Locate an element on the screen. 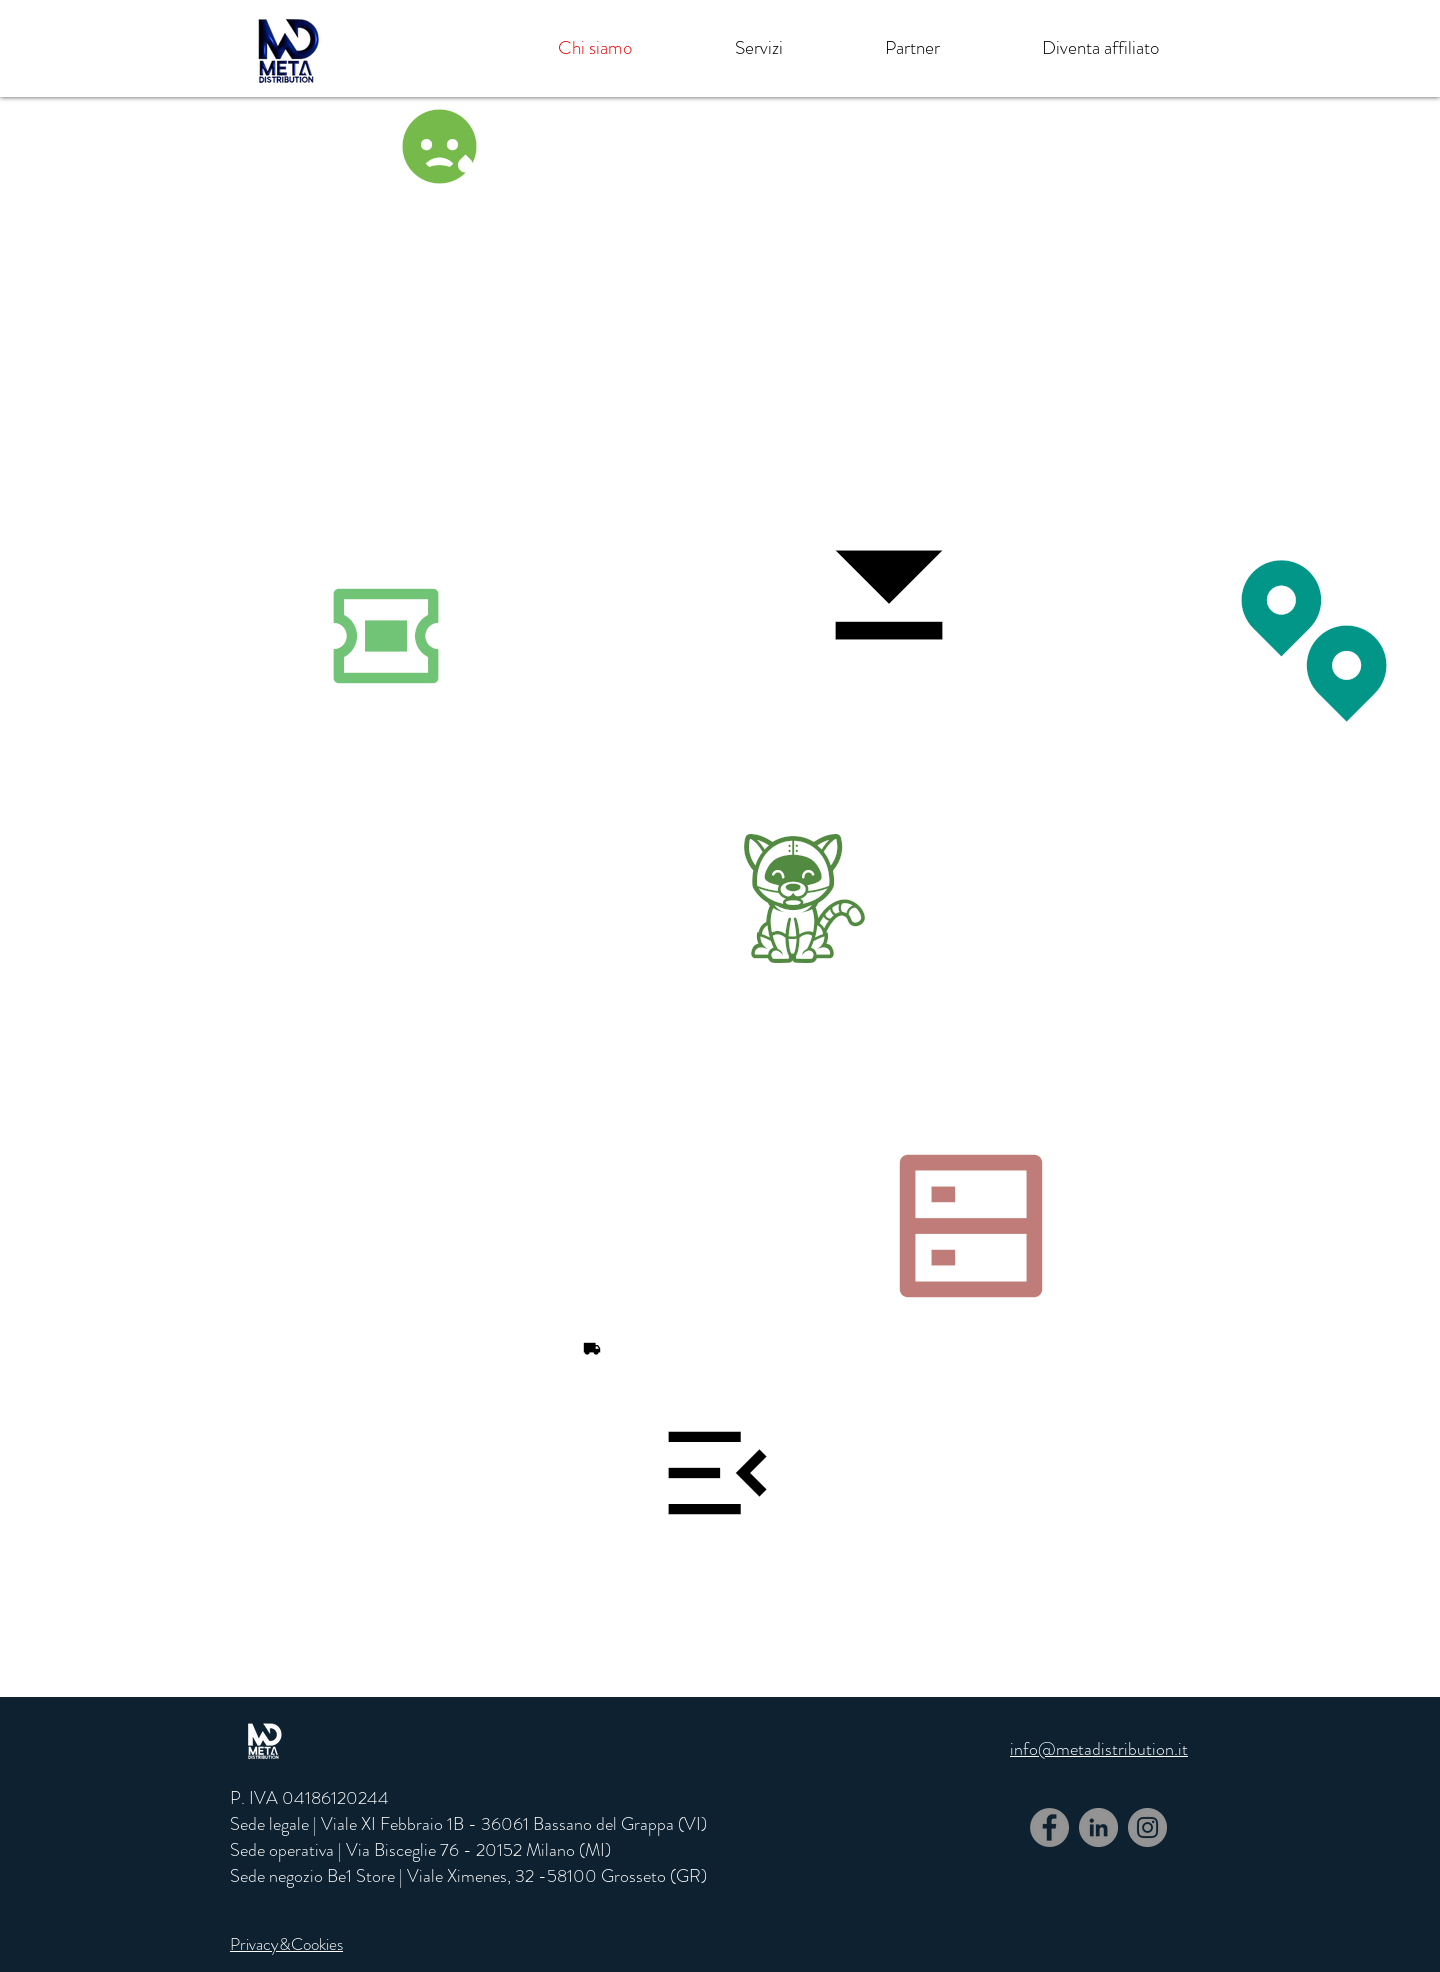  view your tickets or passes is located at coordinates (386, 636).